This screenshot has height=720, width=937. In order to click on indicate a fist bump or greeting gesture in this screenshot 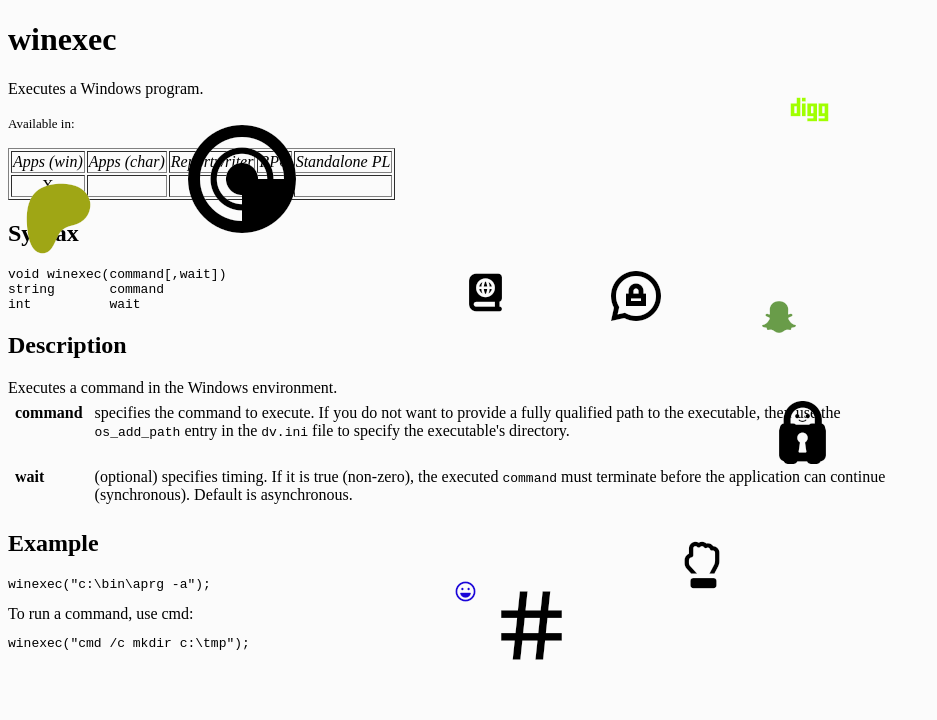, I will do `click(702, 565)`.